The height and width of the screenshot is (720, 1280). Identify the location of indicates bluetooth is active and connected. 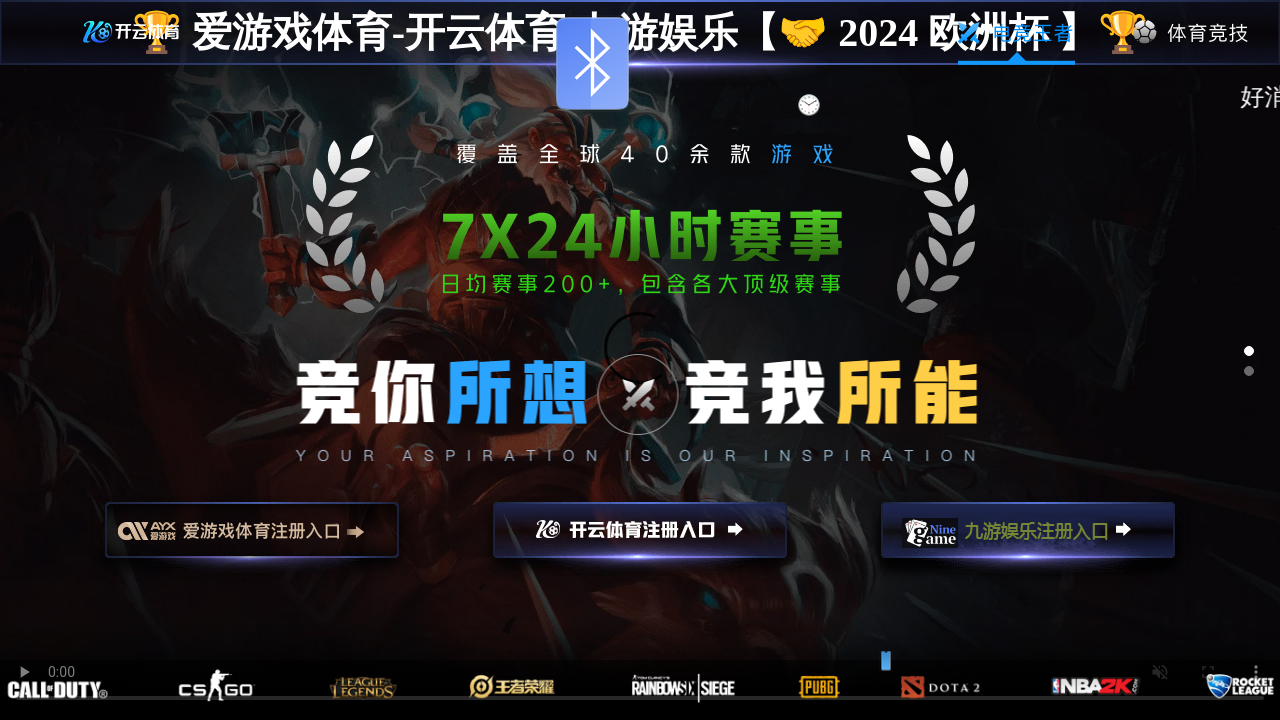
(592, 63).